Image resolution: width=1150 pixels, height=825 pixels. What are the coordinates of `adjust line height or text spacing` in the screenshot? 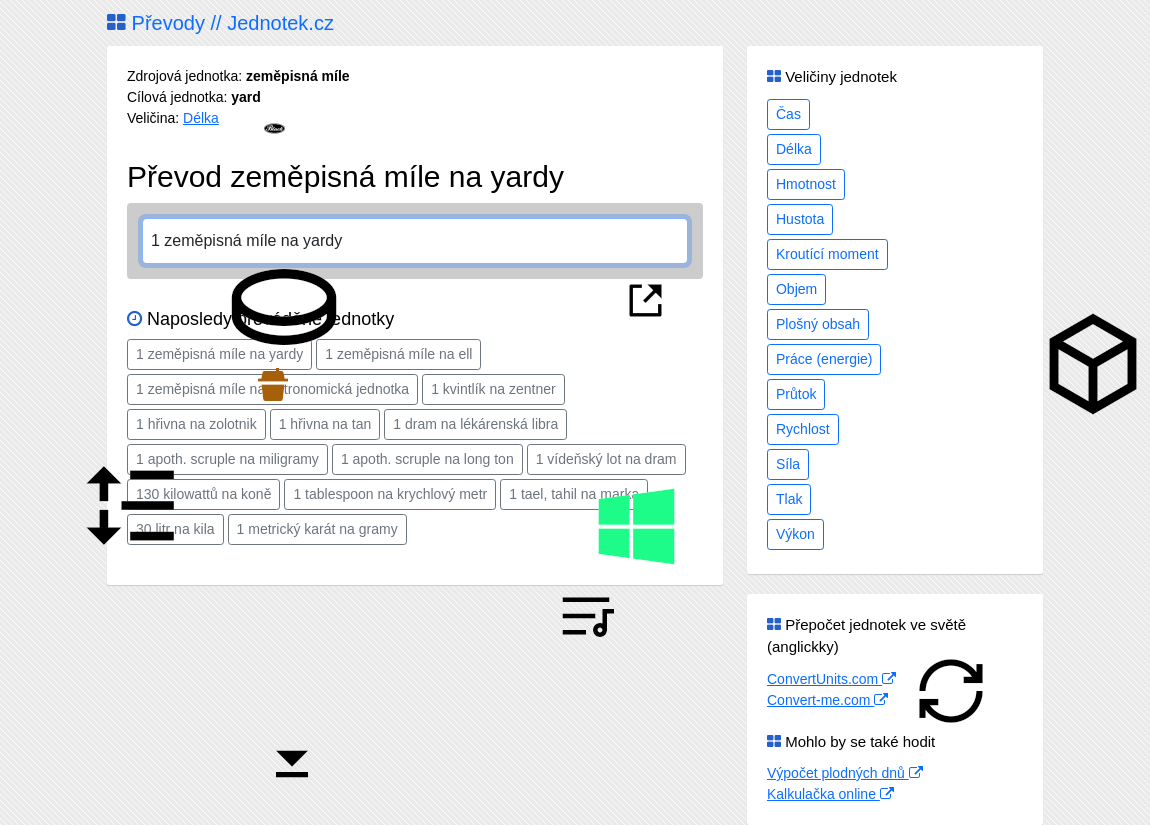 It's located at (134, 505).